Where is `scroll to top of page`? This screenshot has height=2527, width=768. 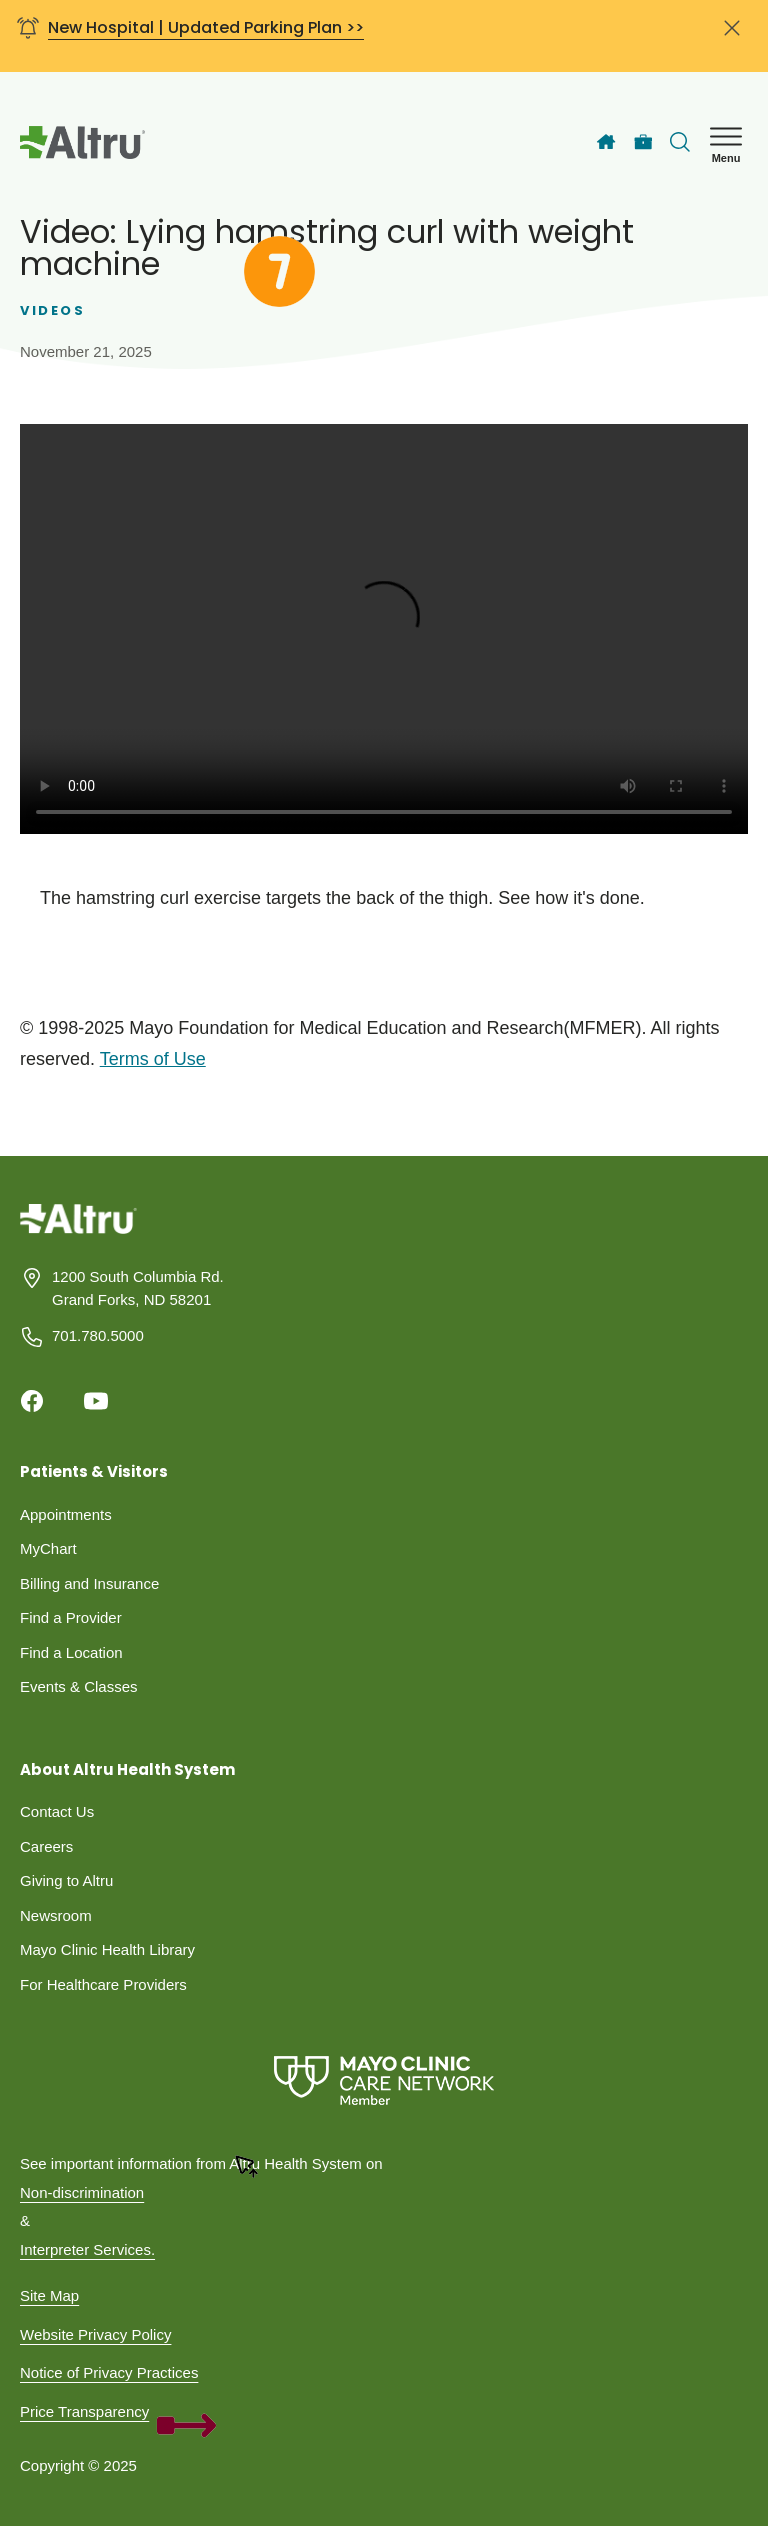
scroll to top of page is located at coordinates (245, 2165).